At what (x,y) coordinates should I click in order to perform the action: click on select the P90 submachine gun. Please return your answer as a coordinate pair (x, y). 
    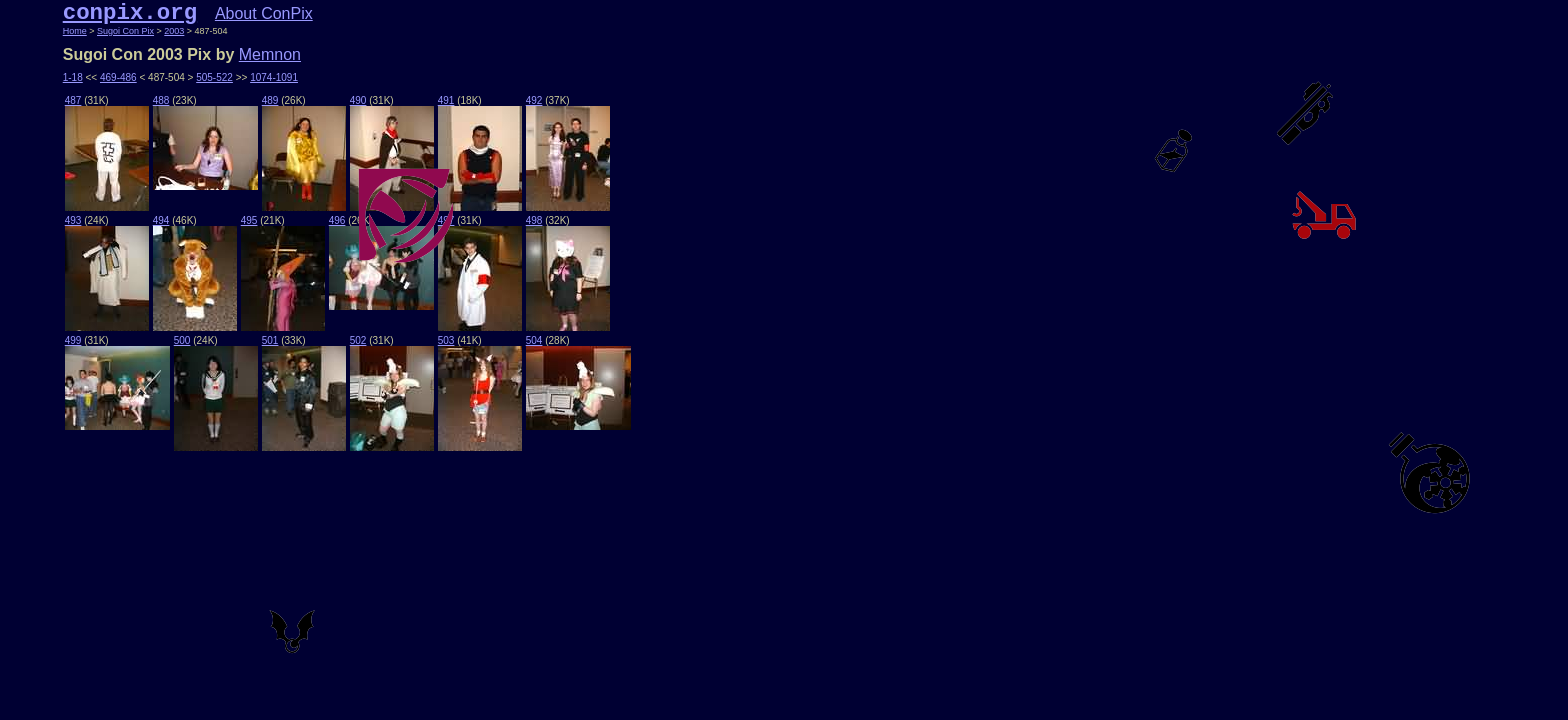
    Looking at the image, I should click on (1305, 113).